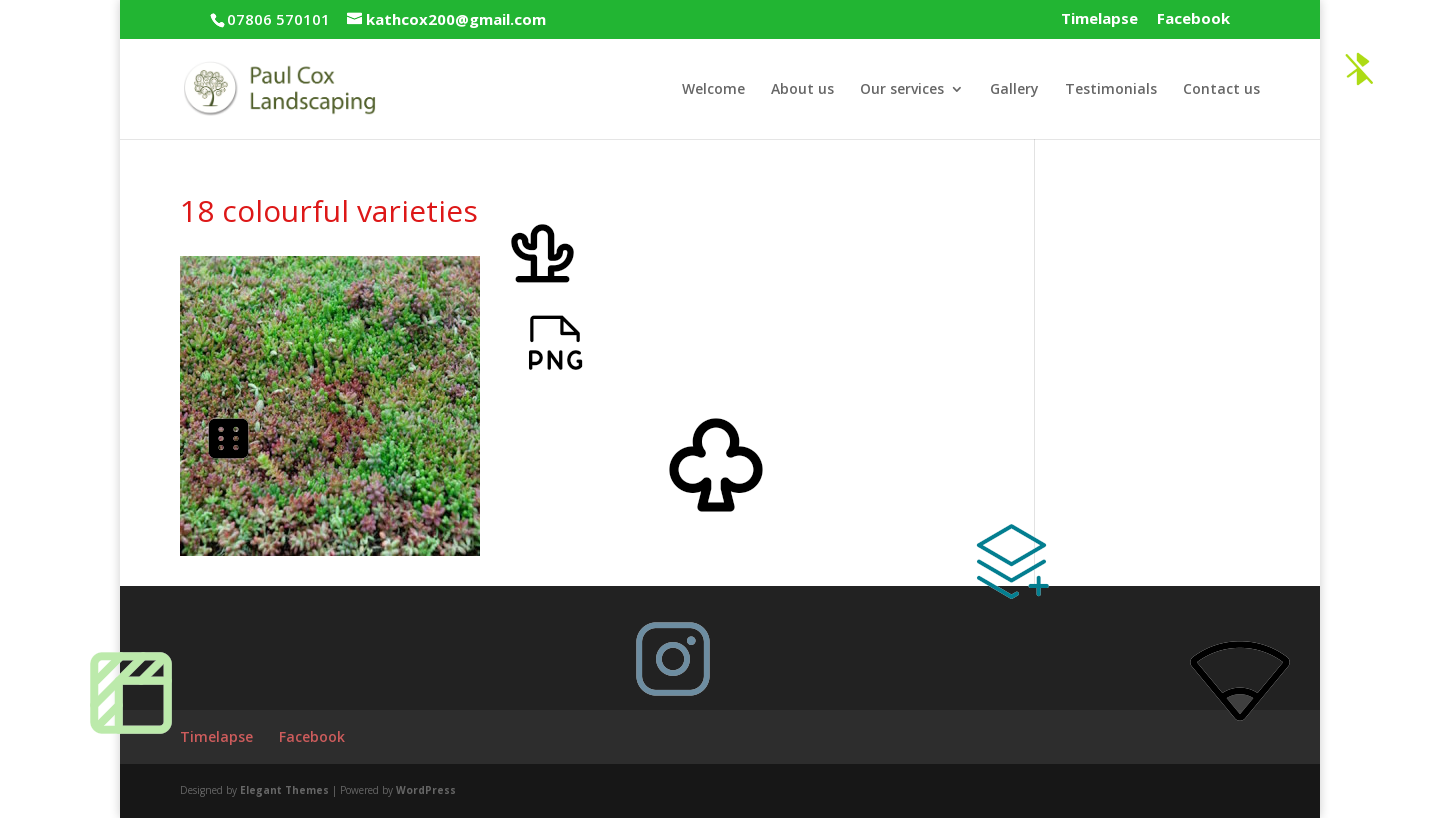 This screenshot has height=818, width=1440. What do you see at coordinates (131, 693) in the screenshot?
I see `freeze row and column headers in a spreadsheet` at bounding box center [131, 693].